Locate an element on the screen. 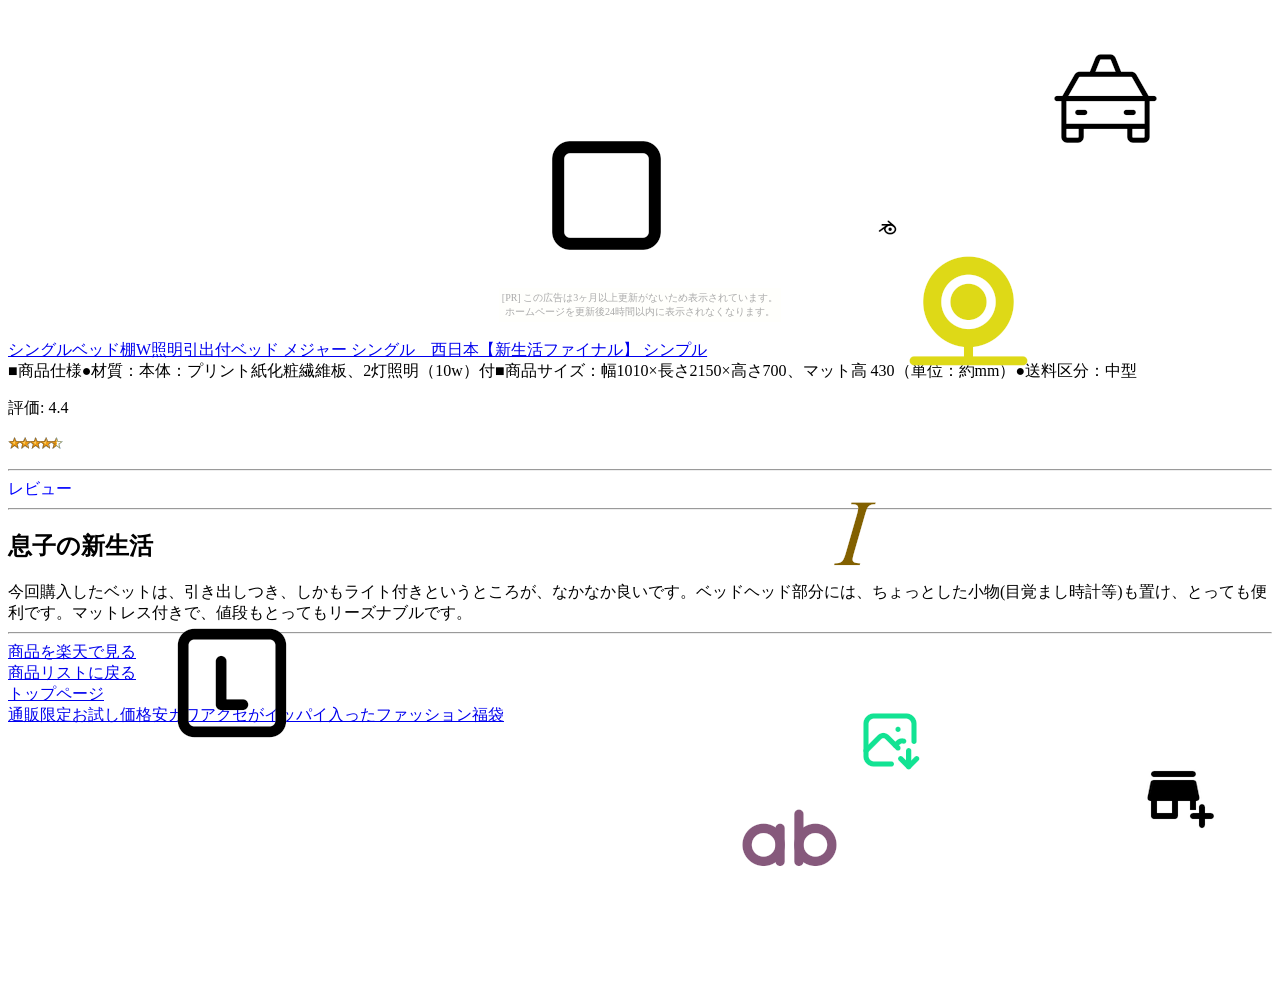  enable webcam or video camera is located at coordinates (968, 315).